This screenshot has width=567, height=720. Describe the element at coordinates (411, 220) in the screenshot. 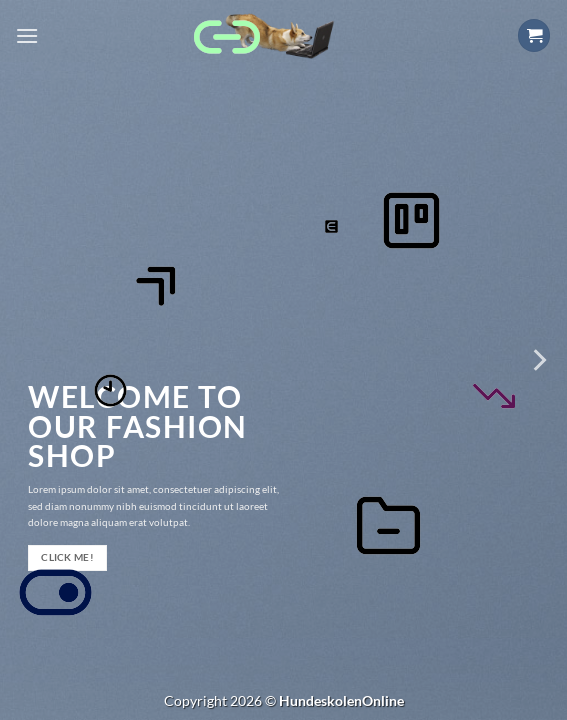

I see `open Trello app` at that location.